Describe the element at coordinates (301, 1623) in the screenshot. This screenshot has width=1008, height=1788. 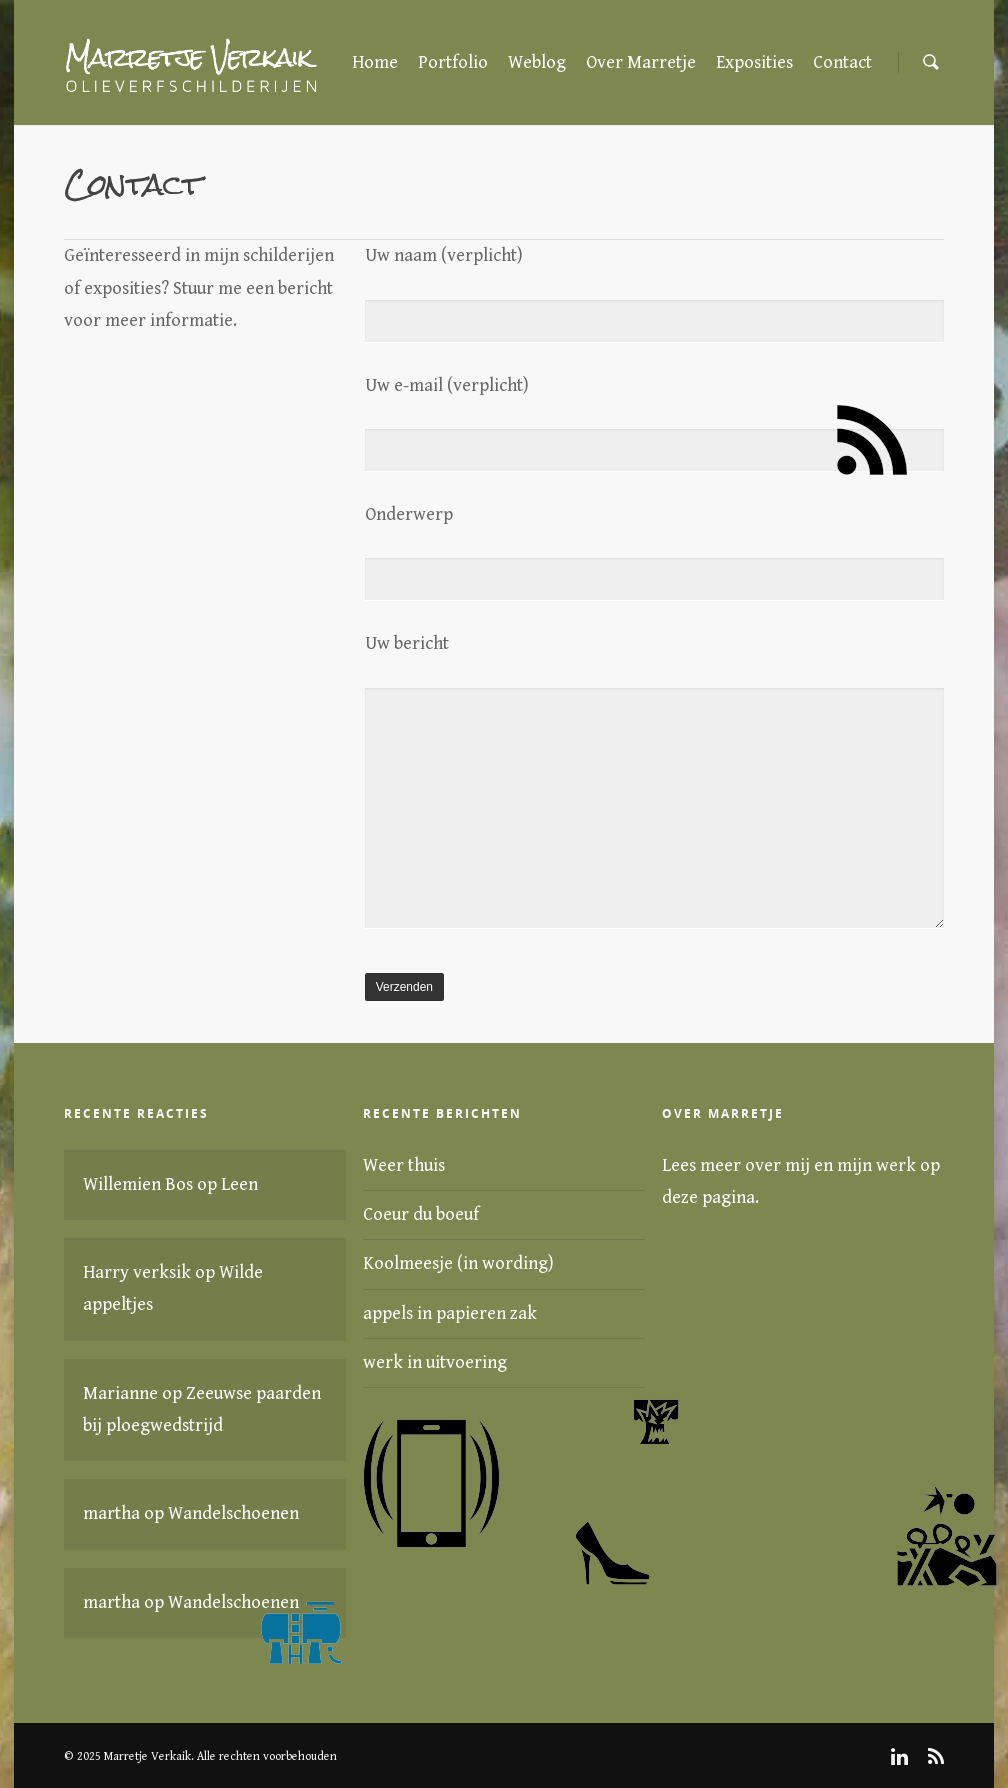
I see `view fuel tank status or capacity` at that location.